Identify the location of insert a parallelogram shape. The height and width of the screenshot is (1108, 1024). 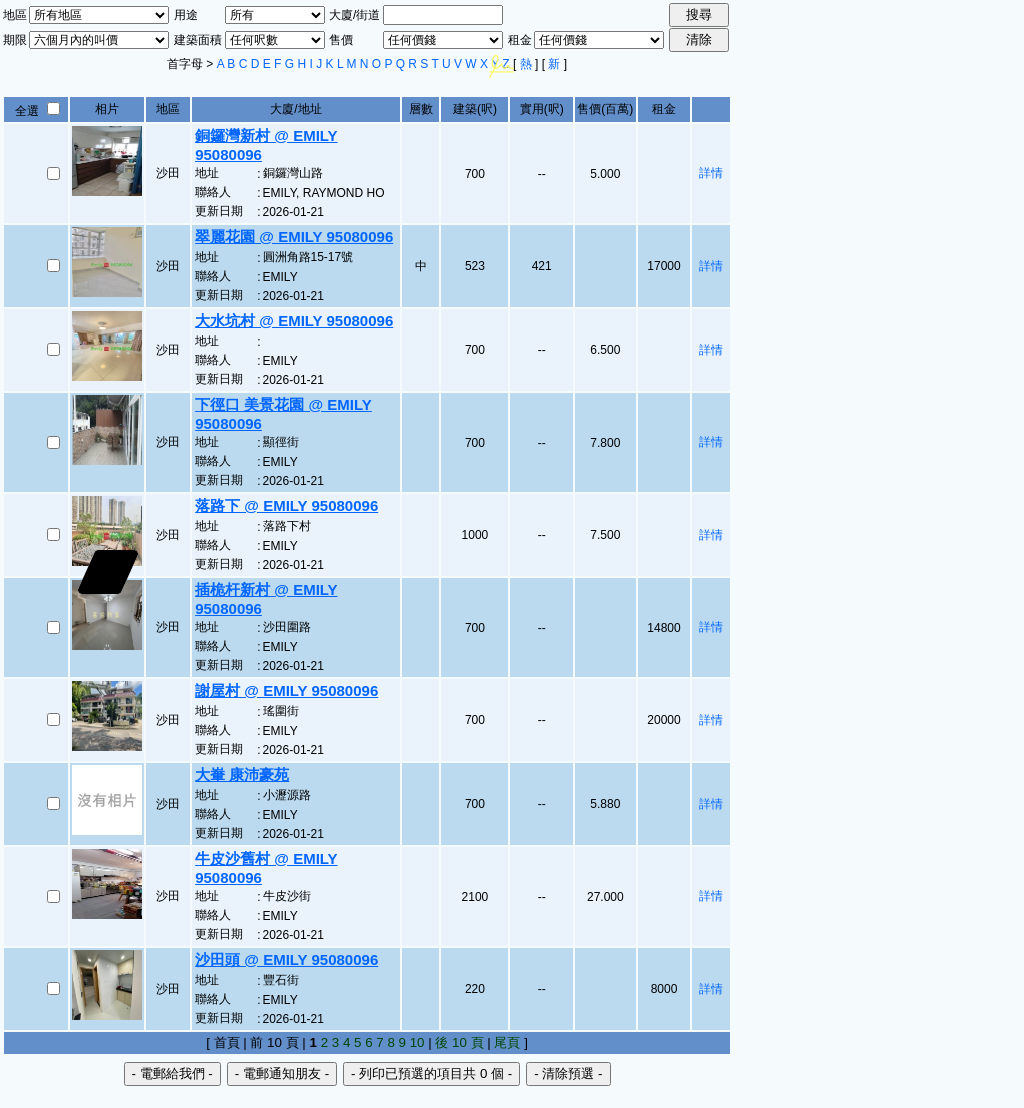
(108, 572).